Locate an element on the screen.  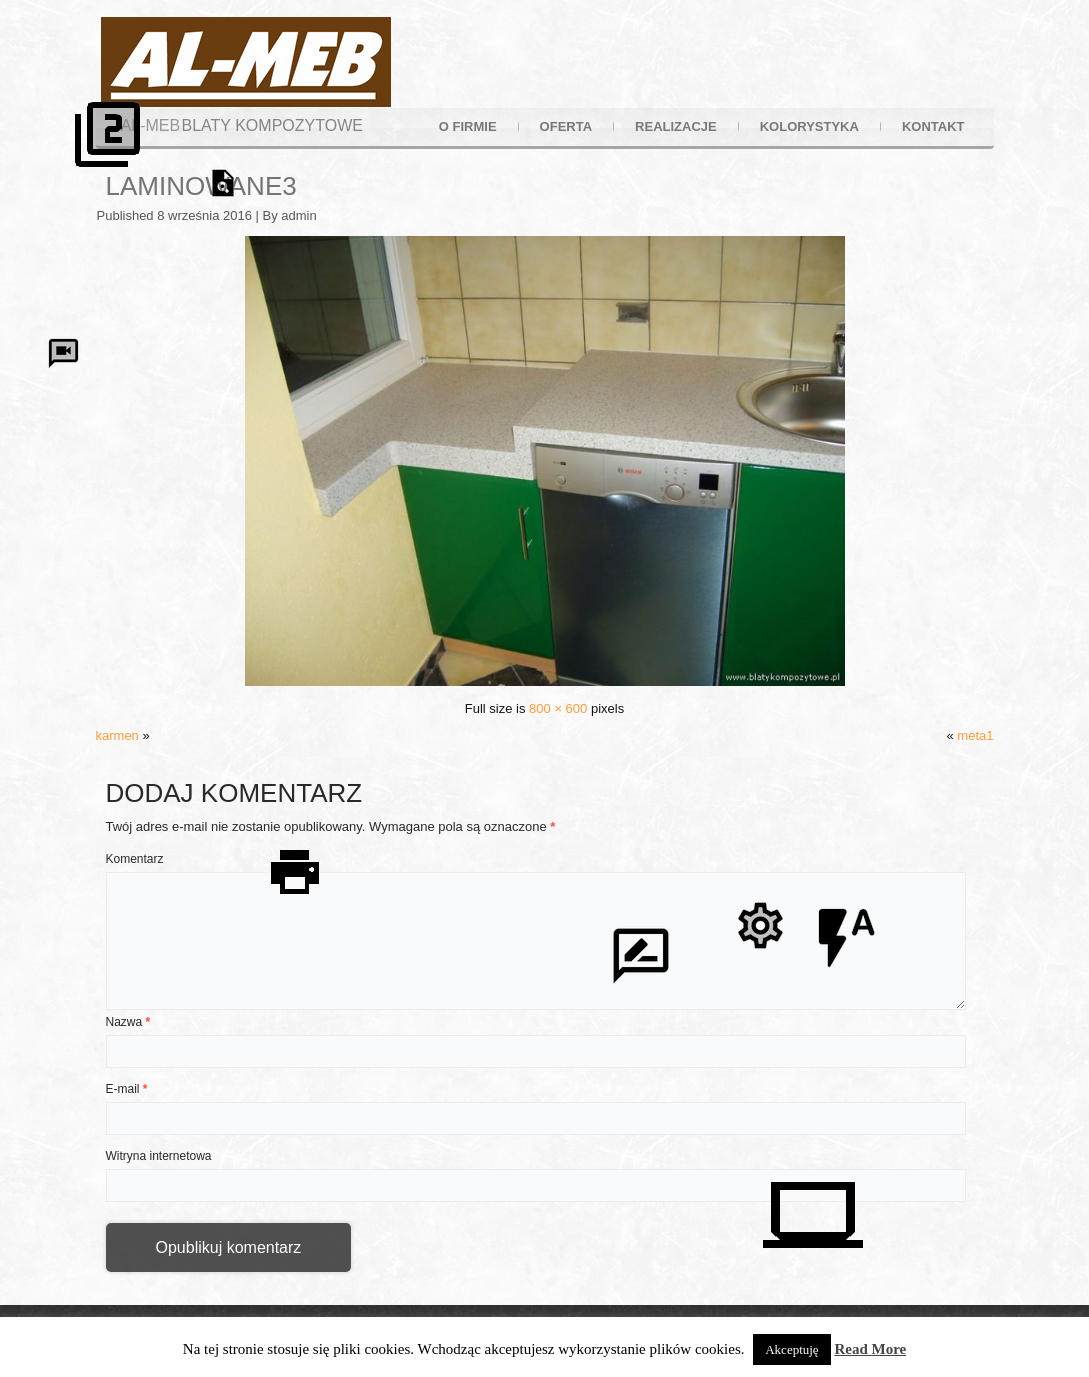
scan document for plagiarism is located at coordinates (223, 183).